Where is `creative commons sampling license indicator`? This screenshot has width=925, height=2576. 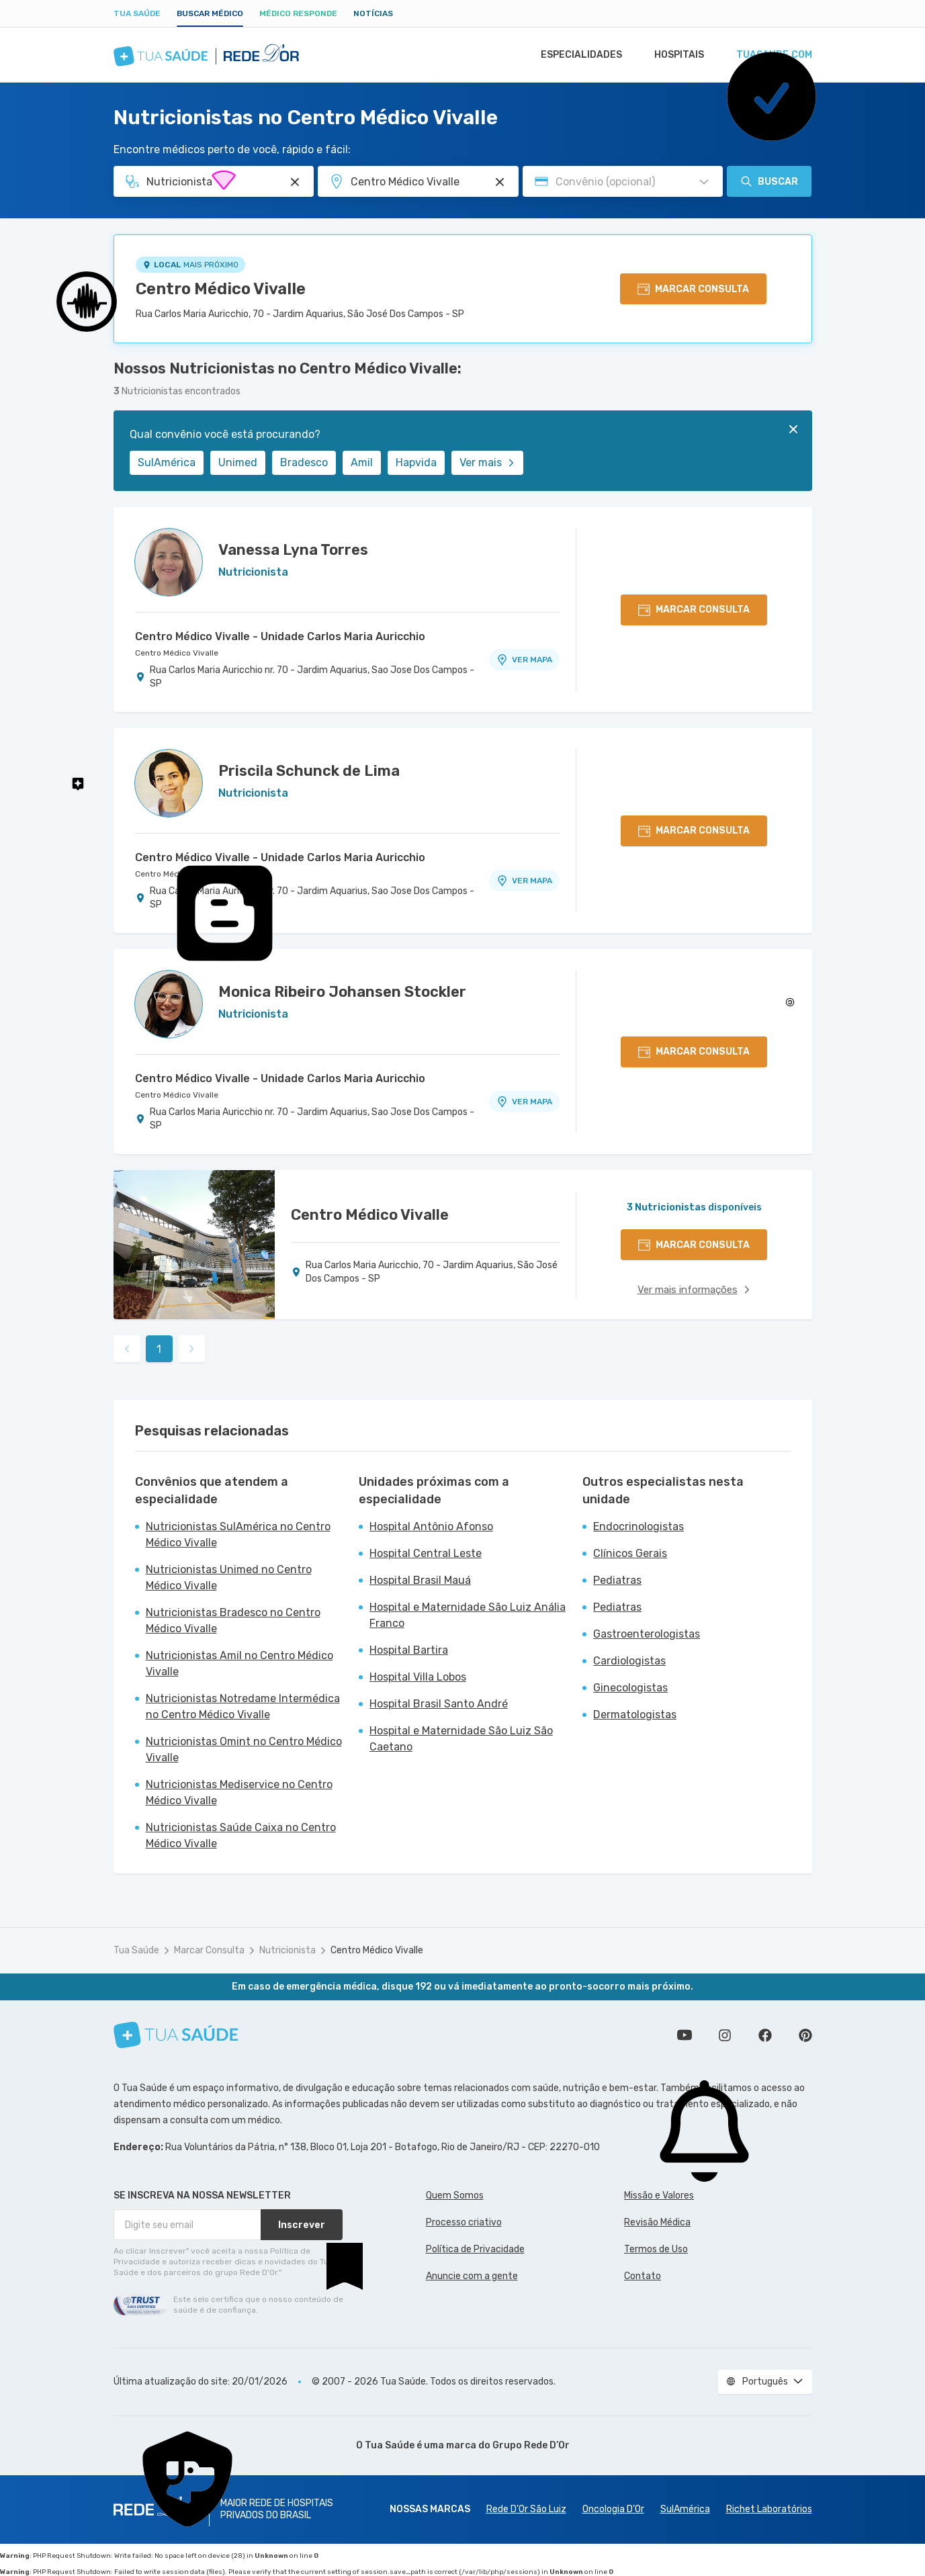
creative commons sampling license indicator is located at coordinates (87, 302).